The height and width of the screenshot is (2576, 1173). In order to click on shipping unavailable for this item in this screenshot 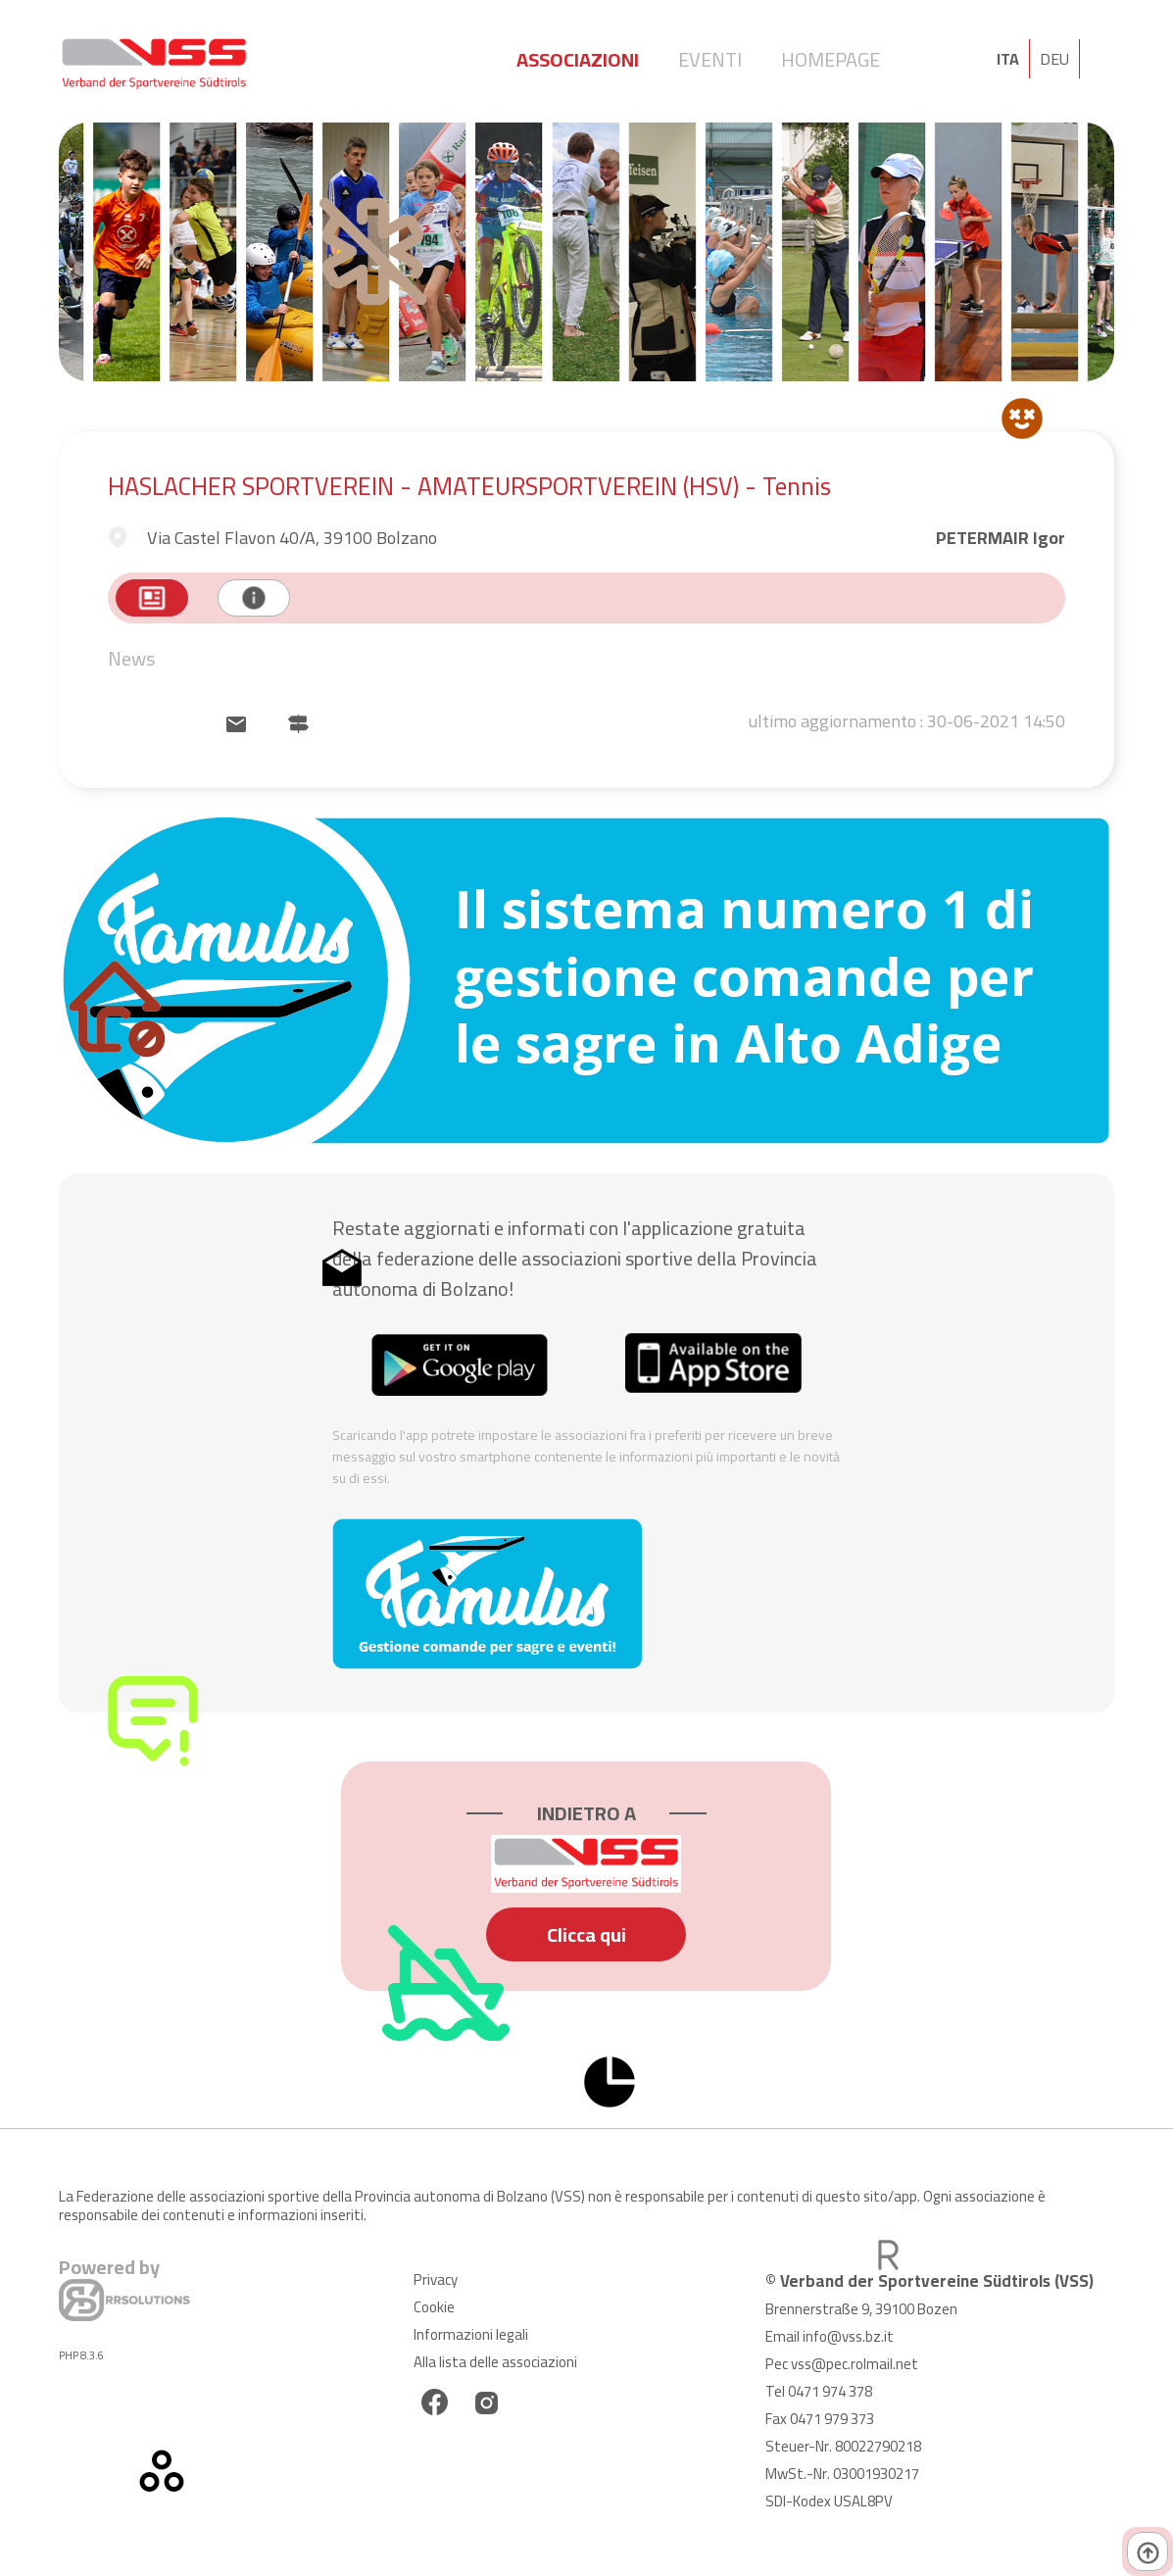, I will do `click(446, 1983)`.